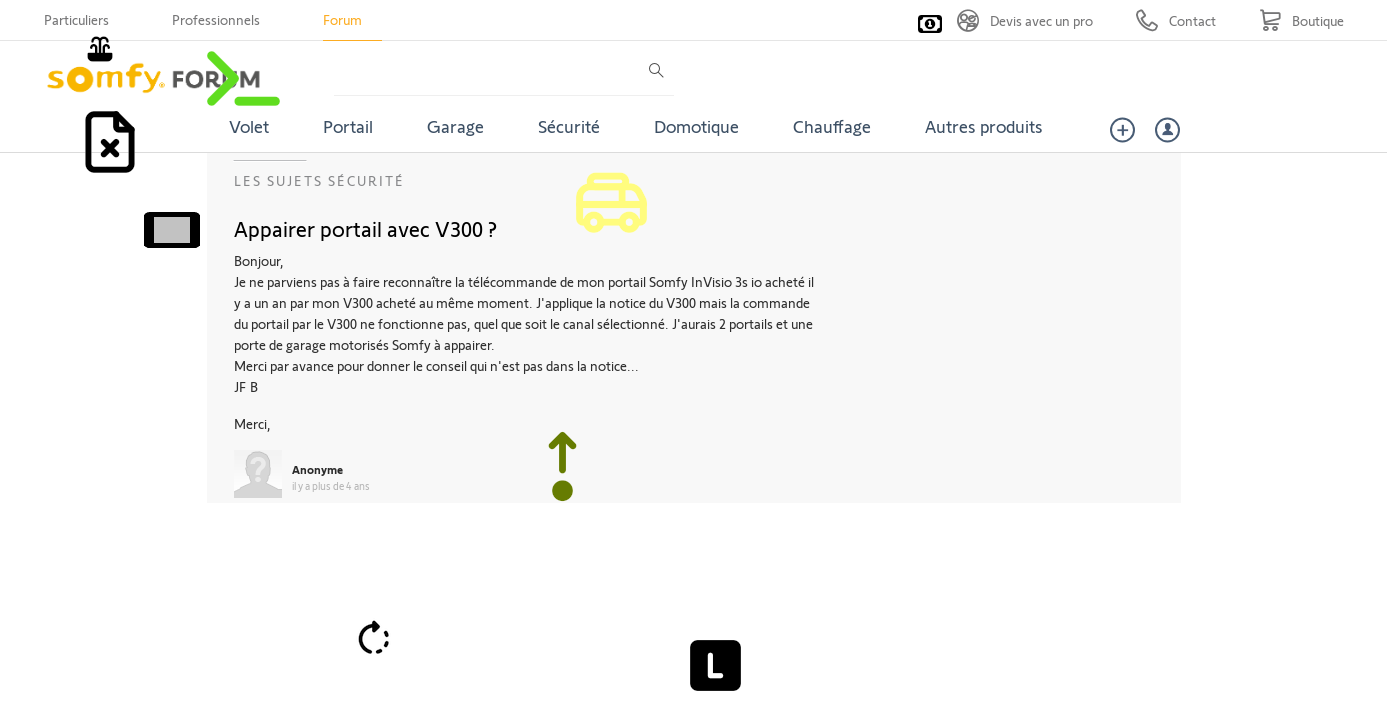 This screenshot has width=1387, height=720. Describe the element at coordinates (611, 204) in the screenshot. I see `browse RV or camper van rentals` at that location.